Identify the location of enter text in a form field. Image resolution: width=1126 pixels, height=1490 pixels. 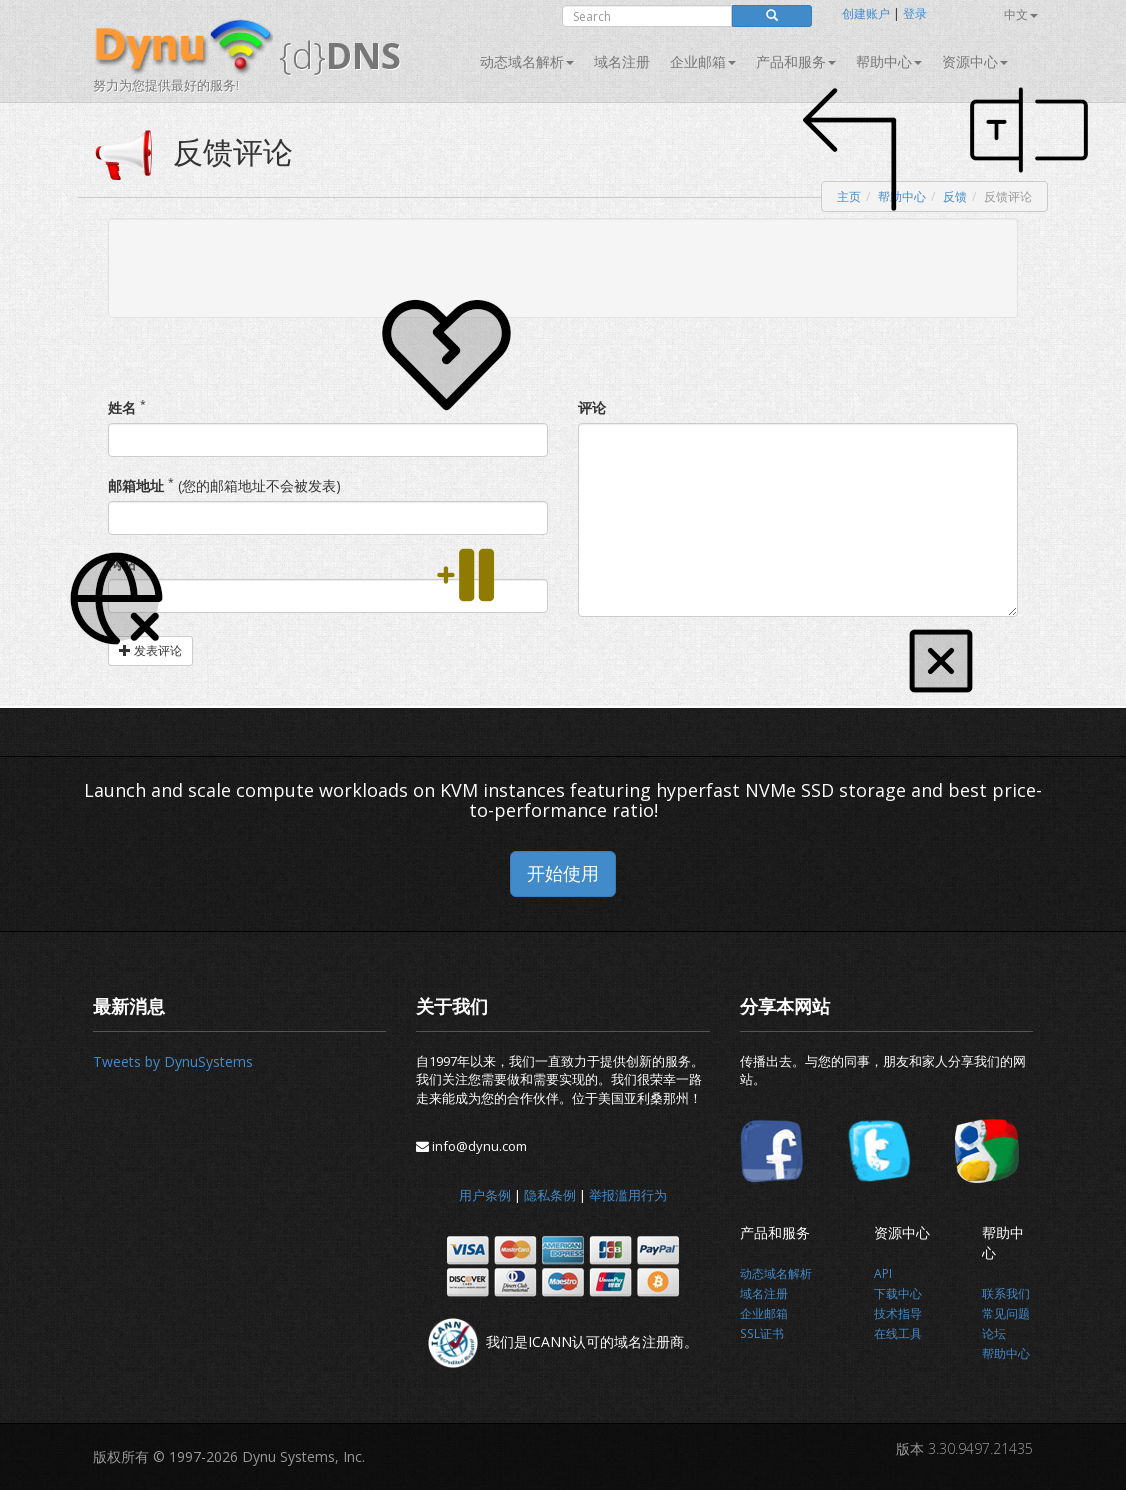
(1029, 130).